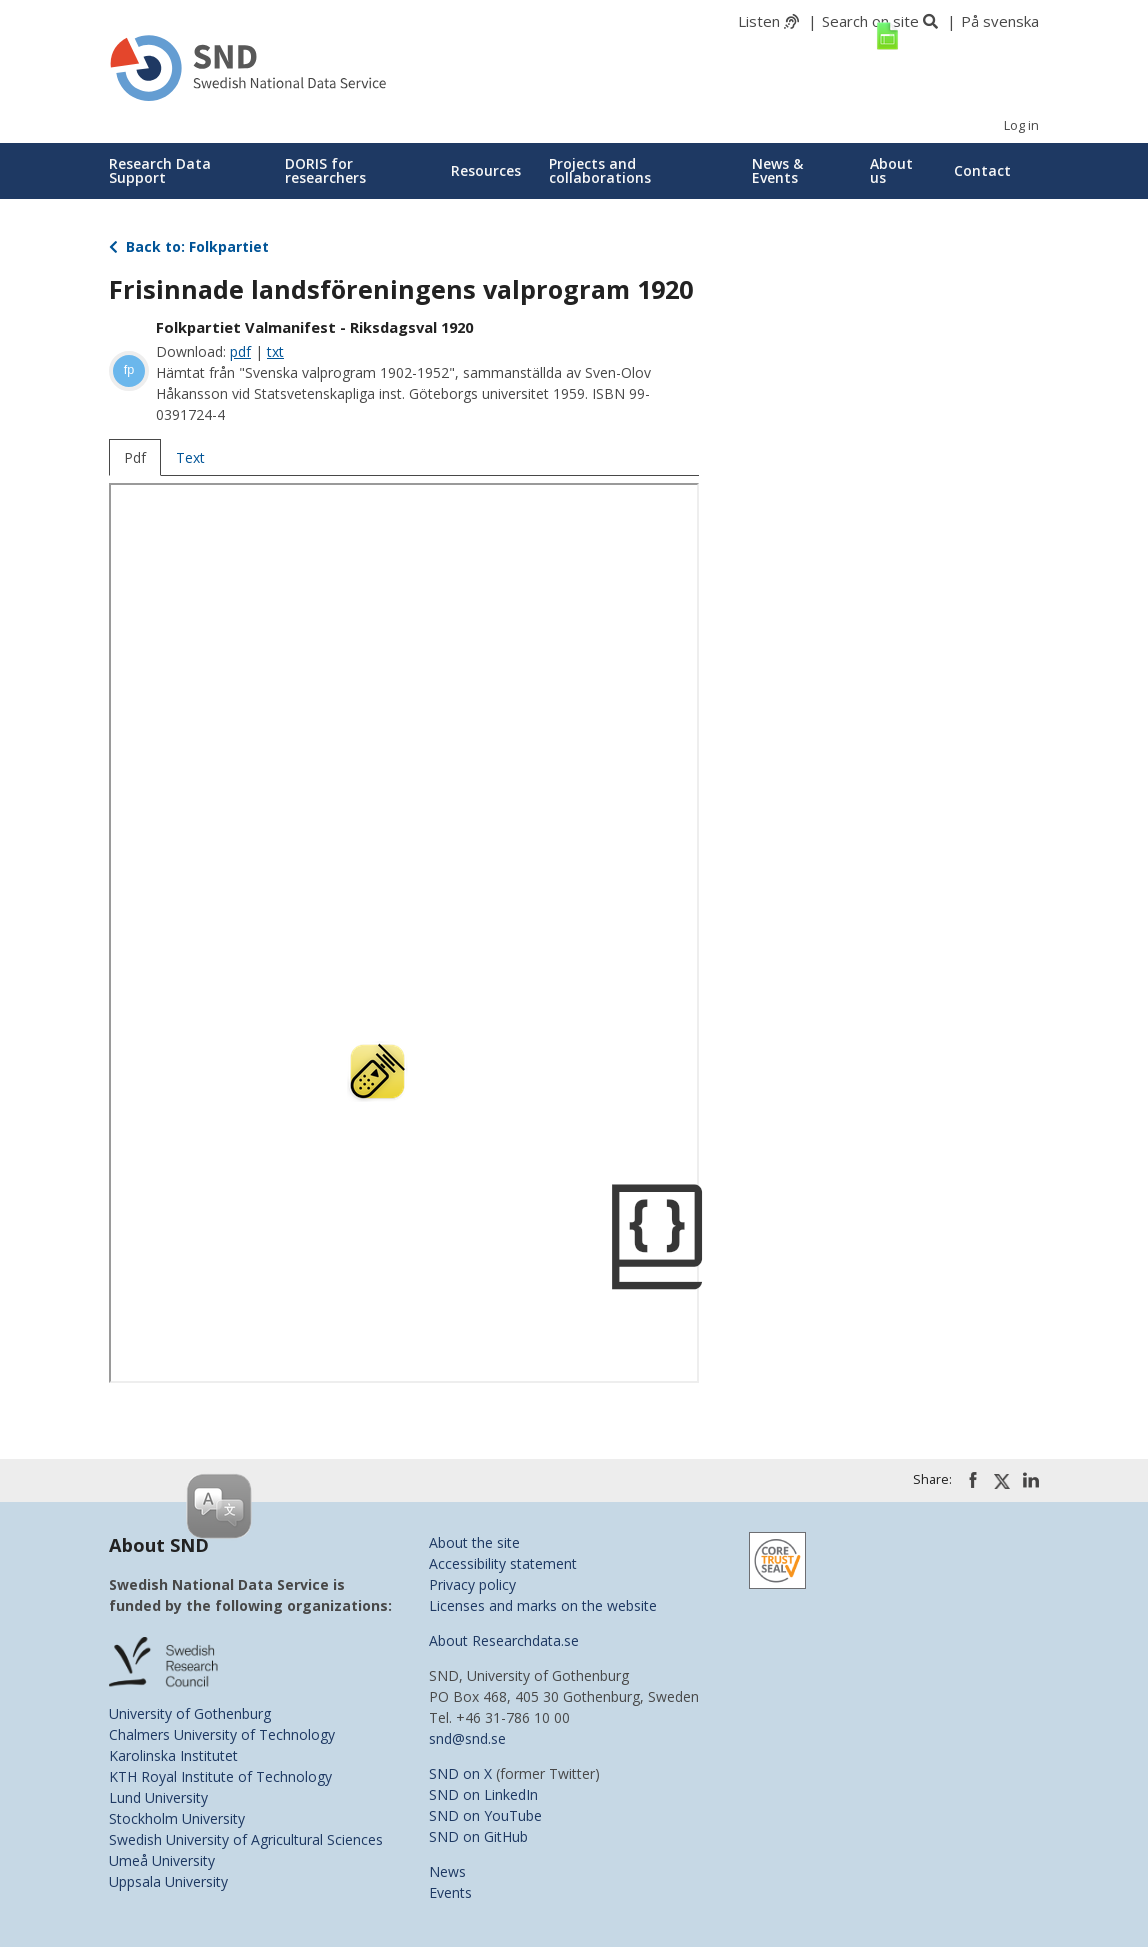 This screenshot has height=1947, width=1148. I want to click on open community remote app, so click(377, 1071).